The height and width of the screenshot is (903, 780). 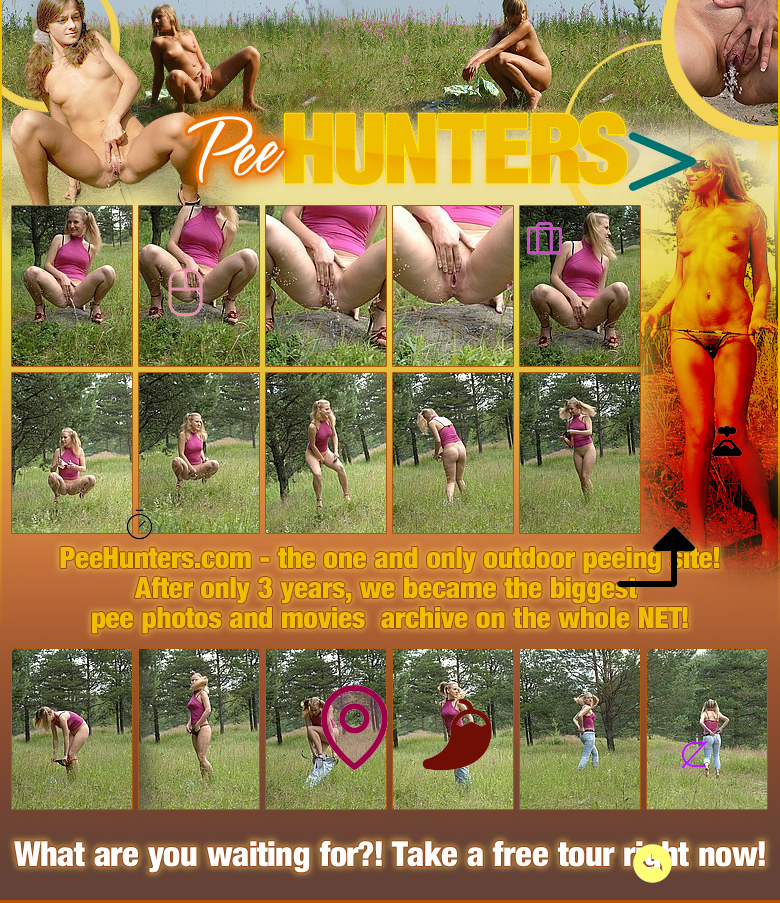 What do you see at coordinates (662, 161) in the screenshot?
I see `navigate to the next item or page` at bounding box center [662, 161].